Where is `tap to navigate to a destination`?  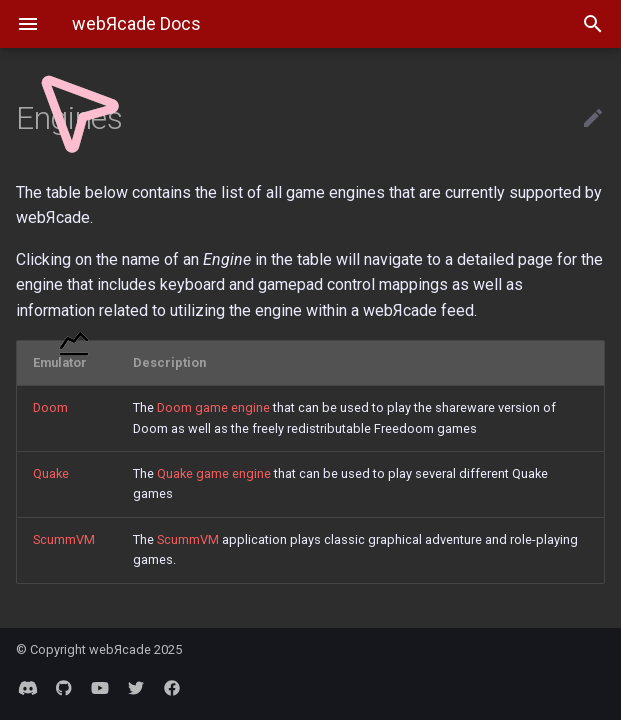
tap to navigate to a destination is located at coordinates (74, 108).